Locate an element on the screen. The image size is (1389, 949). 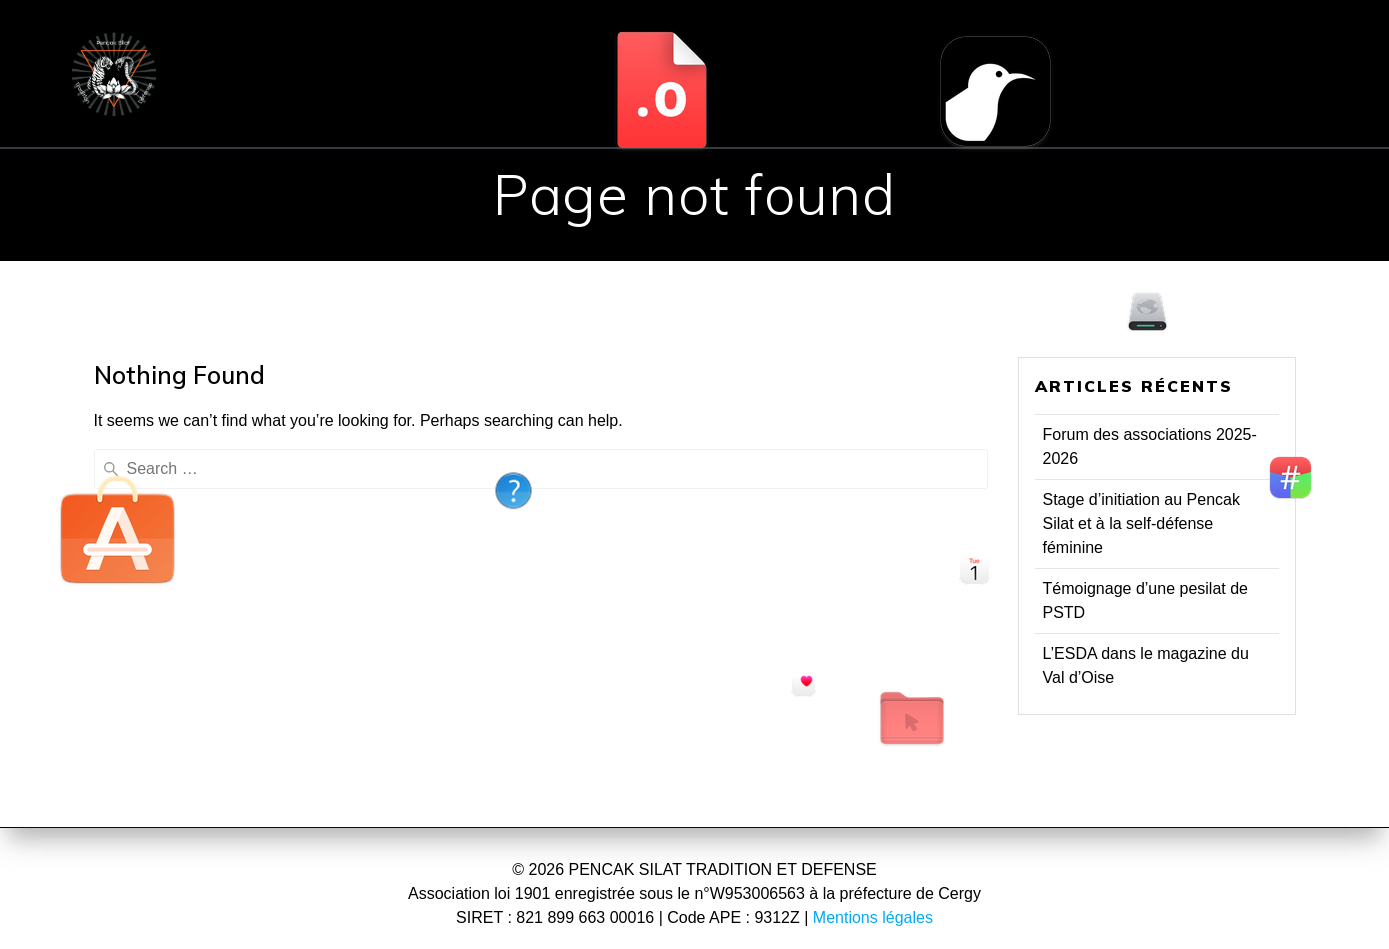
open cinny matrix messaging client is located at coordinates (995, 91).